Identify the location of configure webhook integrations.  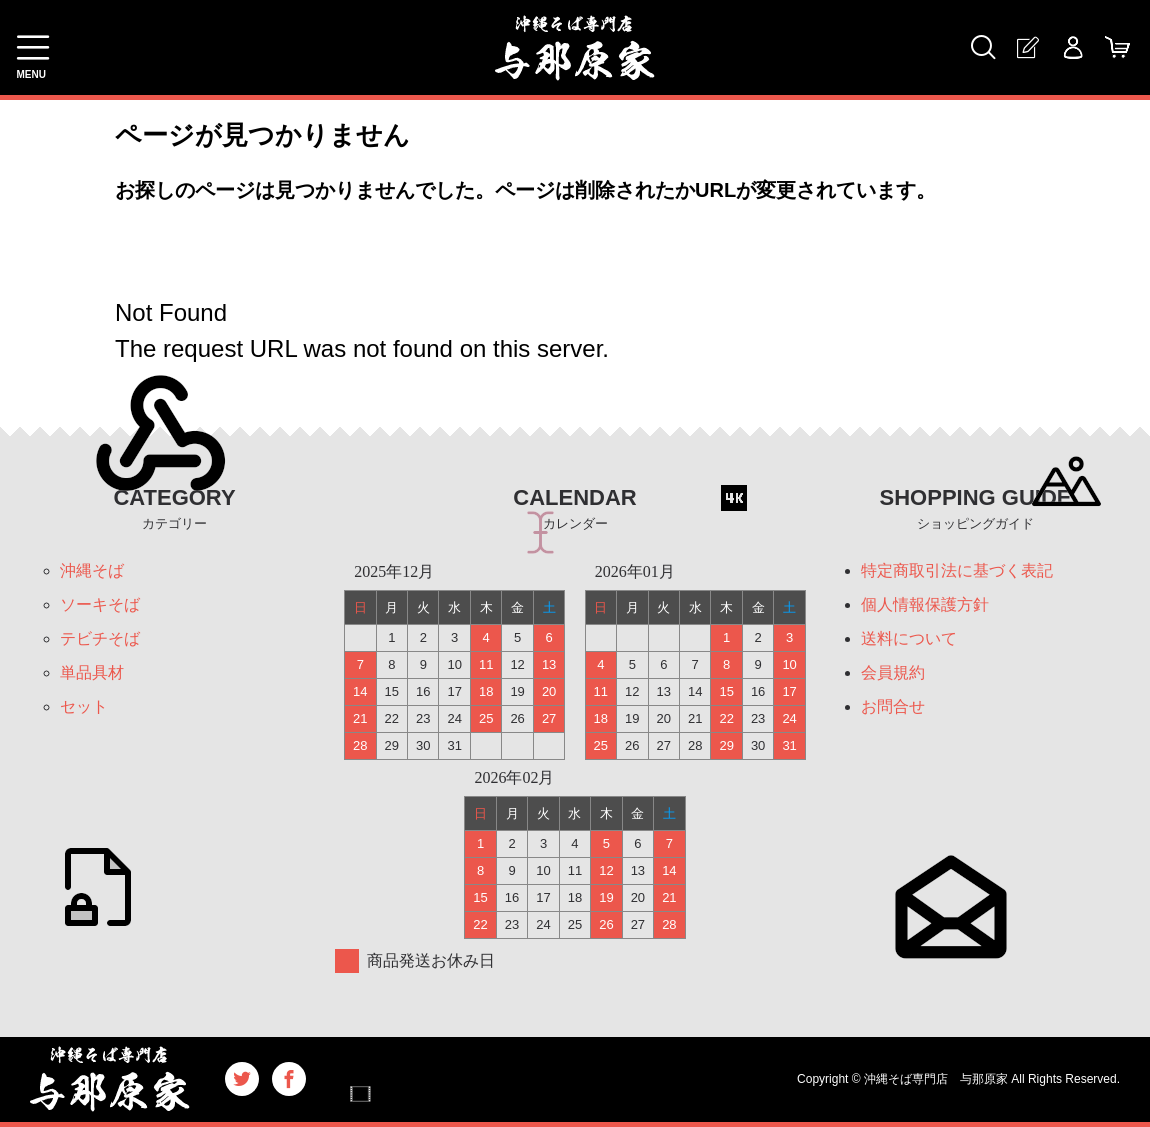
(160, 439).